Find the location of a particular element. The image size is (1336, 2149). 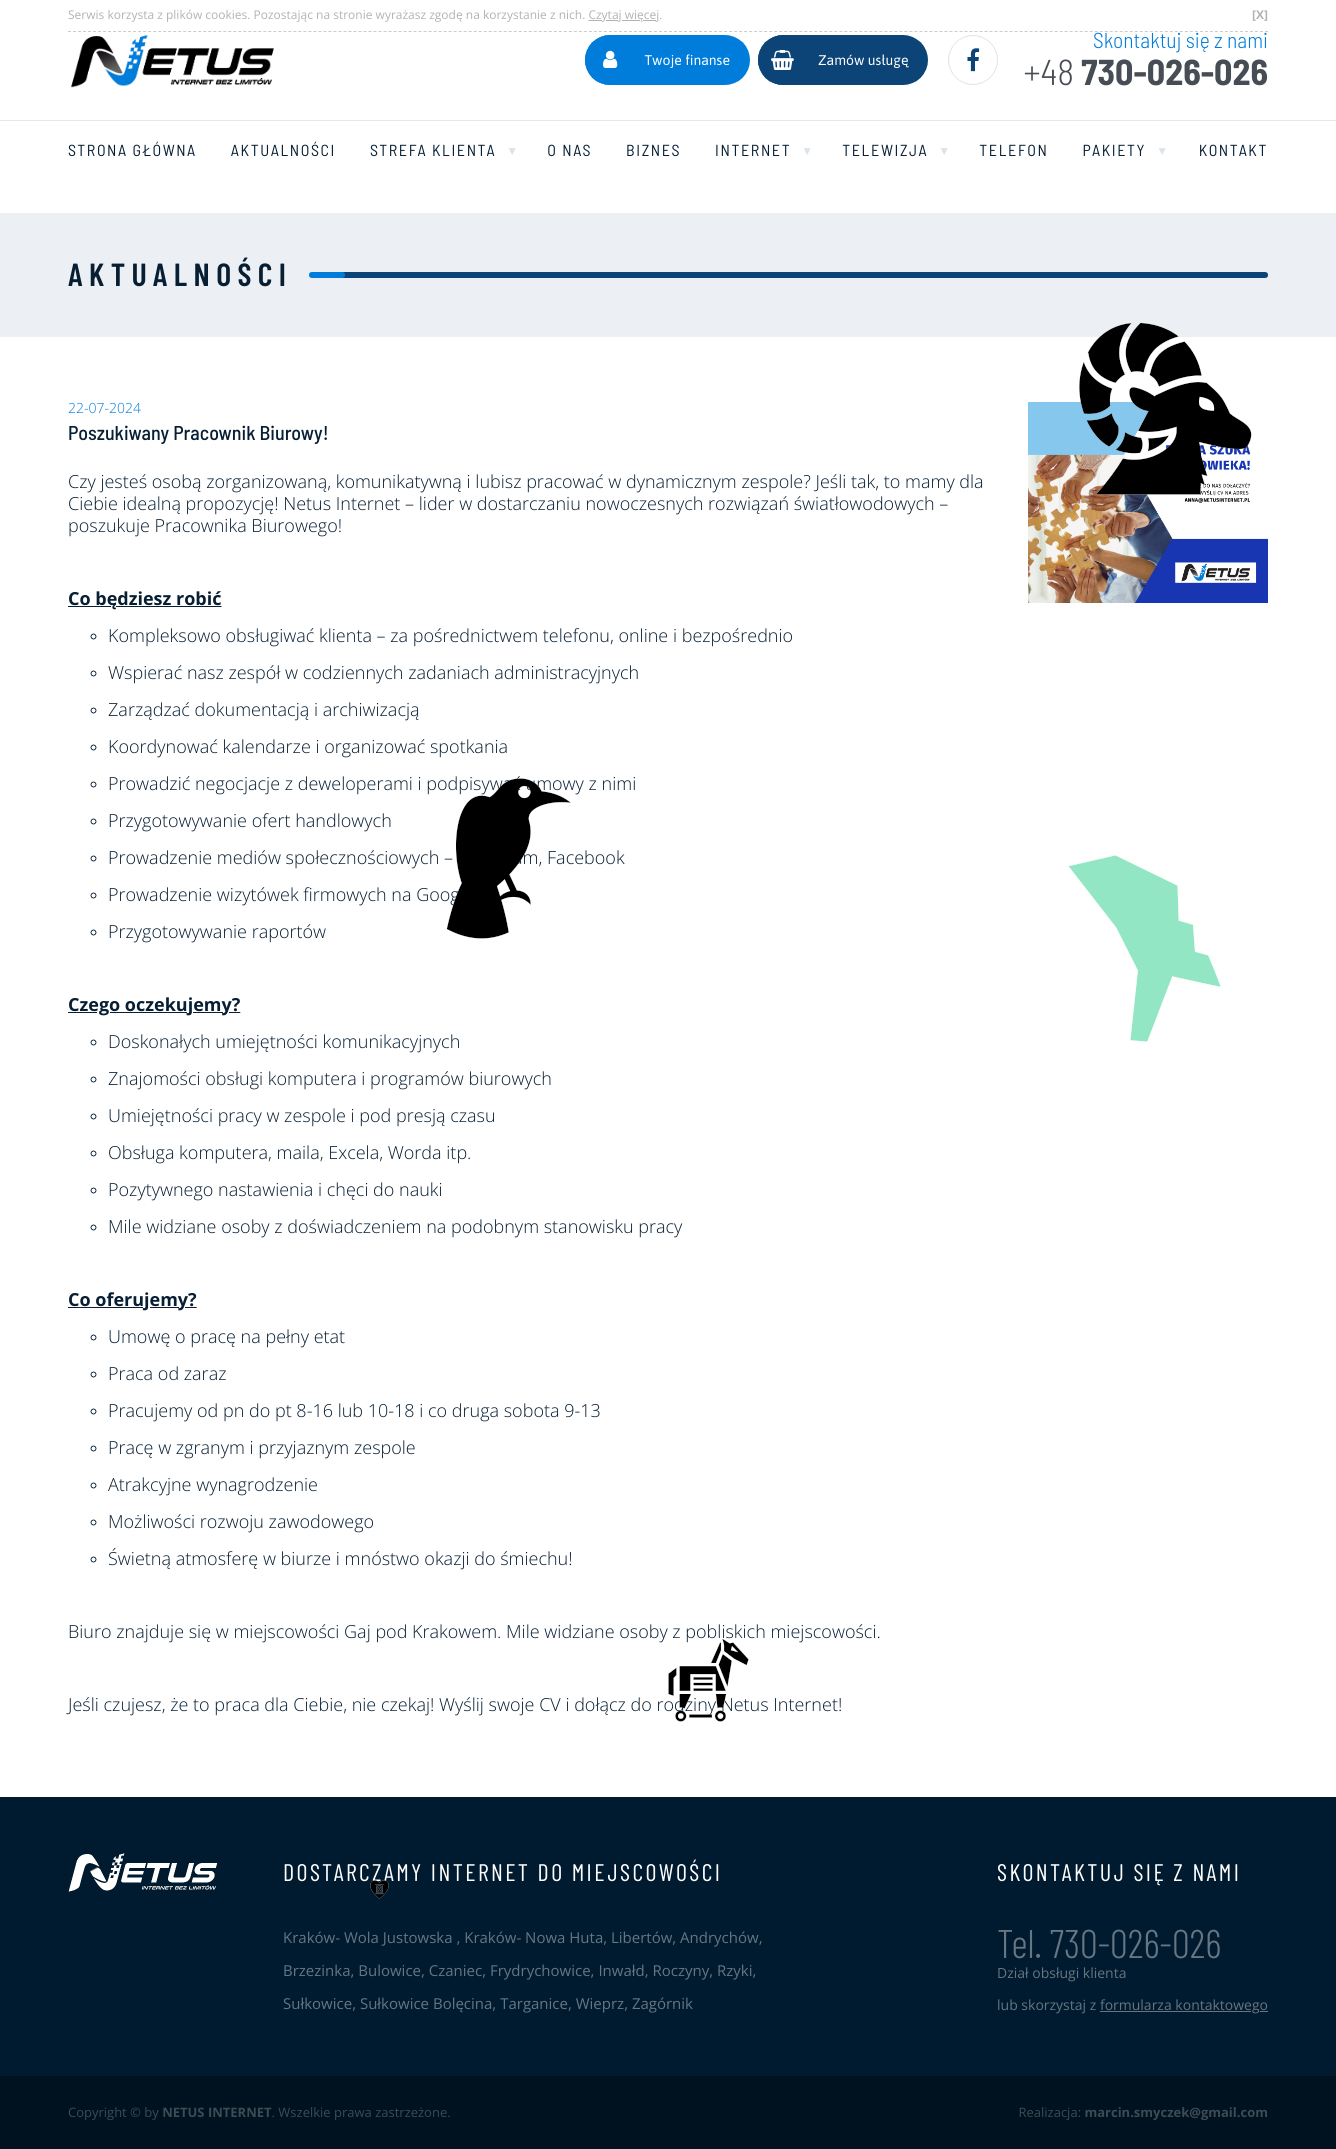

select moldova as your country or region is located at coordinates (1144, 948).